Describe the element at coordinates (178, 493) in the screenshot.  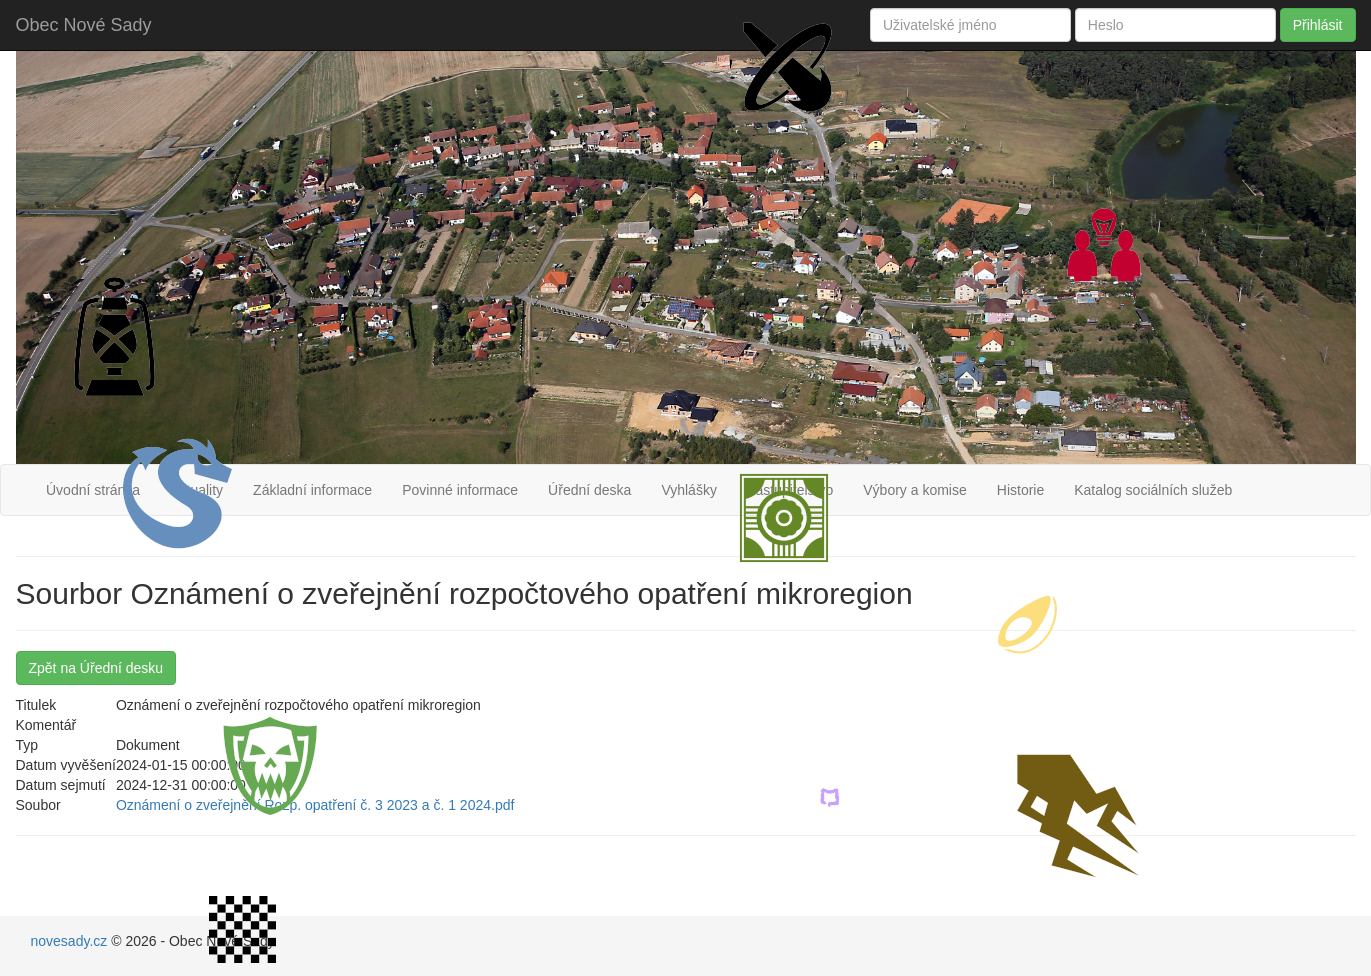
I see `select sea dragon character or creature` at that location.